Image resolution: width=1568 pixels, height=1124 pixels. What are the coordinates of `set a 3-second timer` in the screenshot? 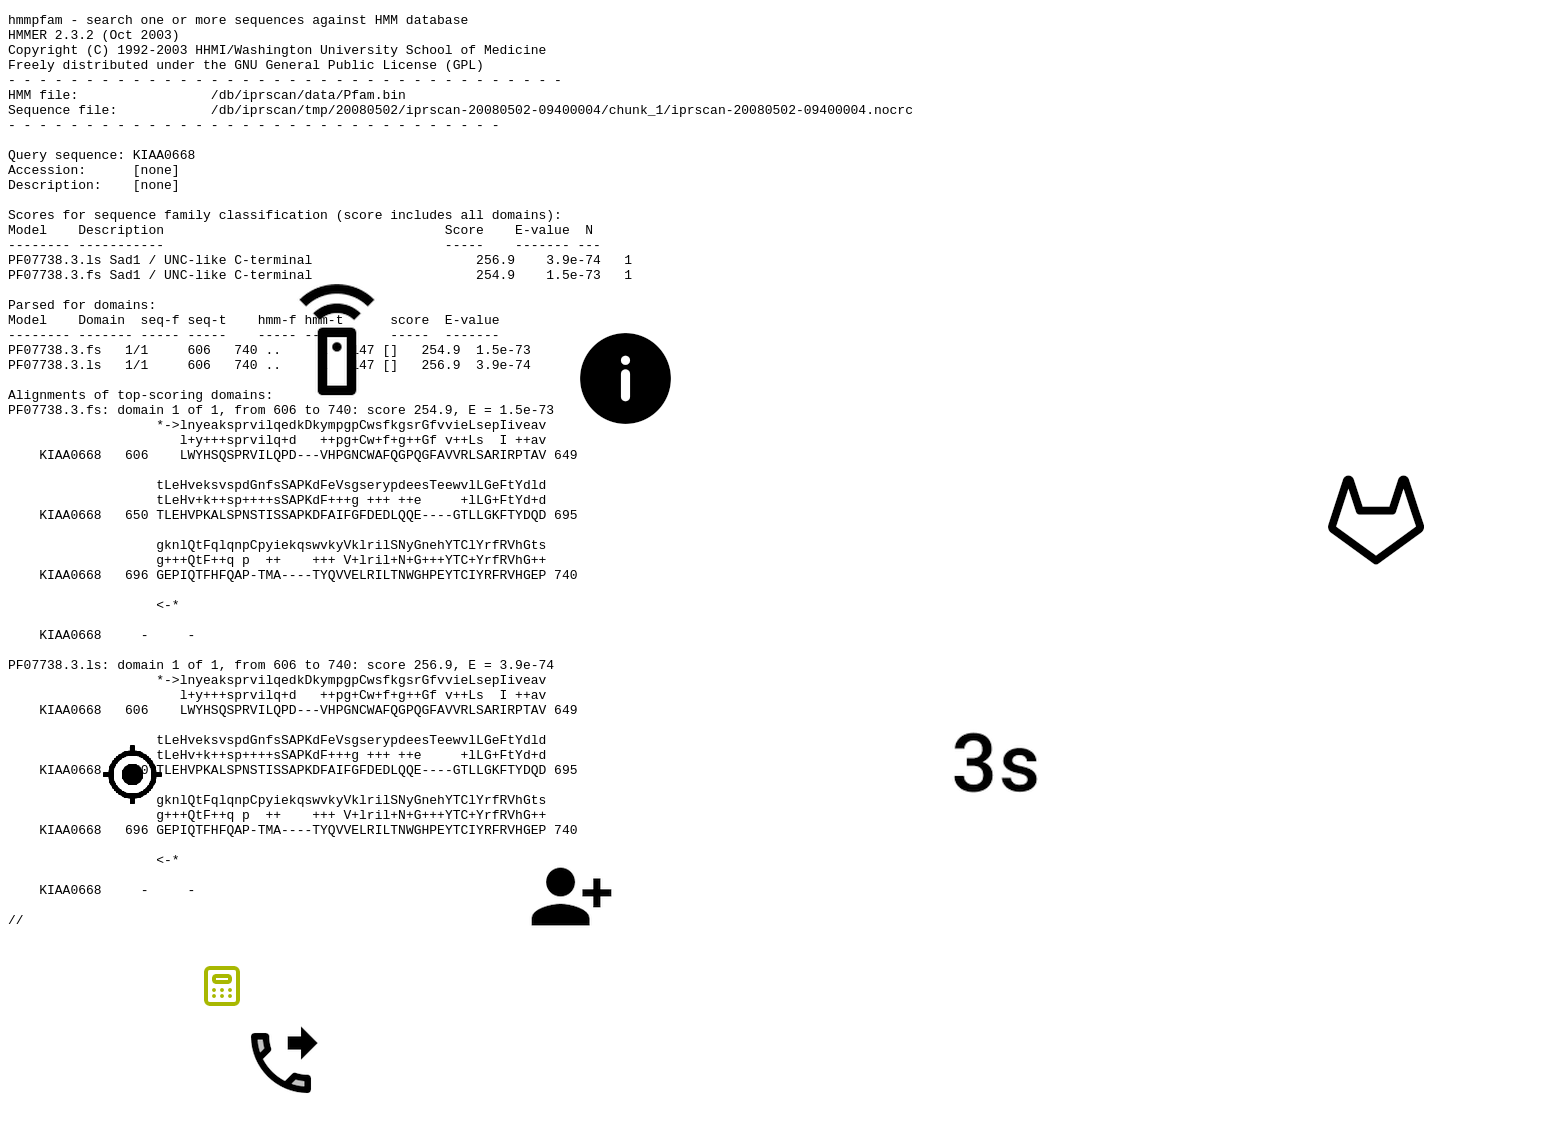 It's located at (992, 762).